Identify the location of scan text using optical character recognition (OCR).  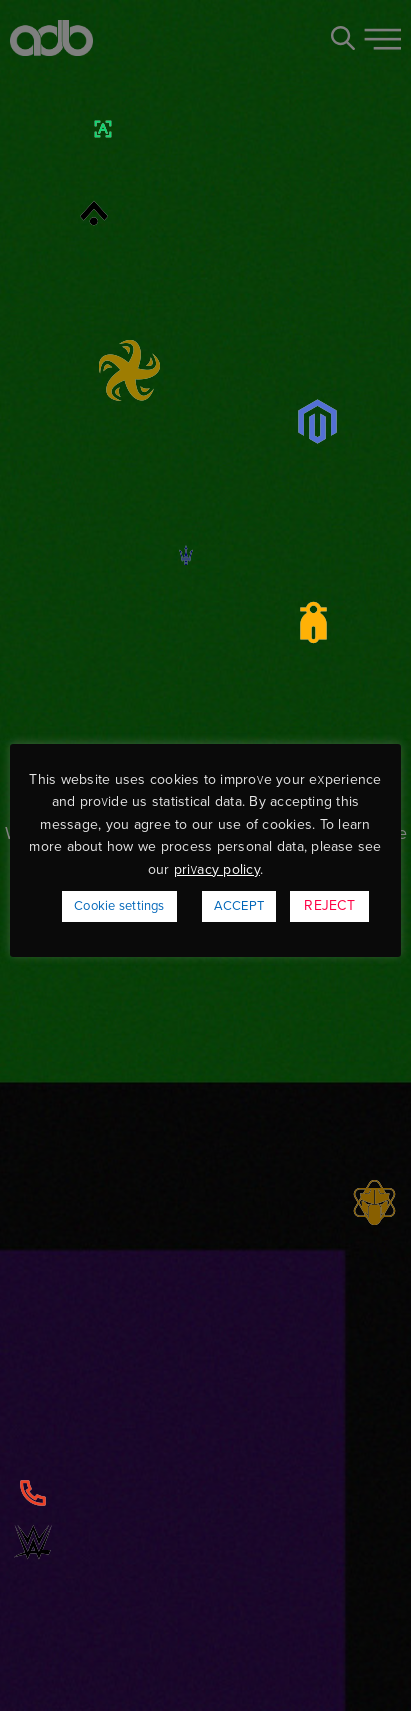
(103, 129).